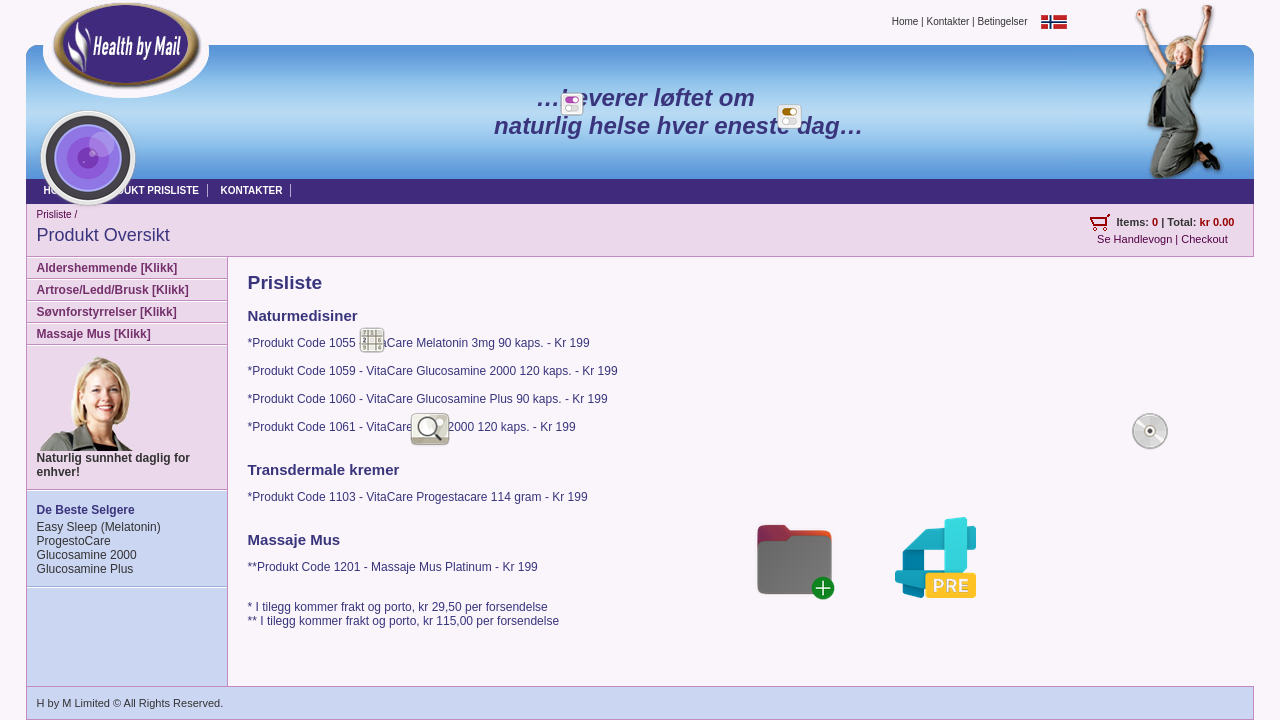 The width and height of the screenshot is (1280, 720). Describe the element at coordinates (789, 116) in the screenshot. I see `open unity tweak tool settings` at that location.